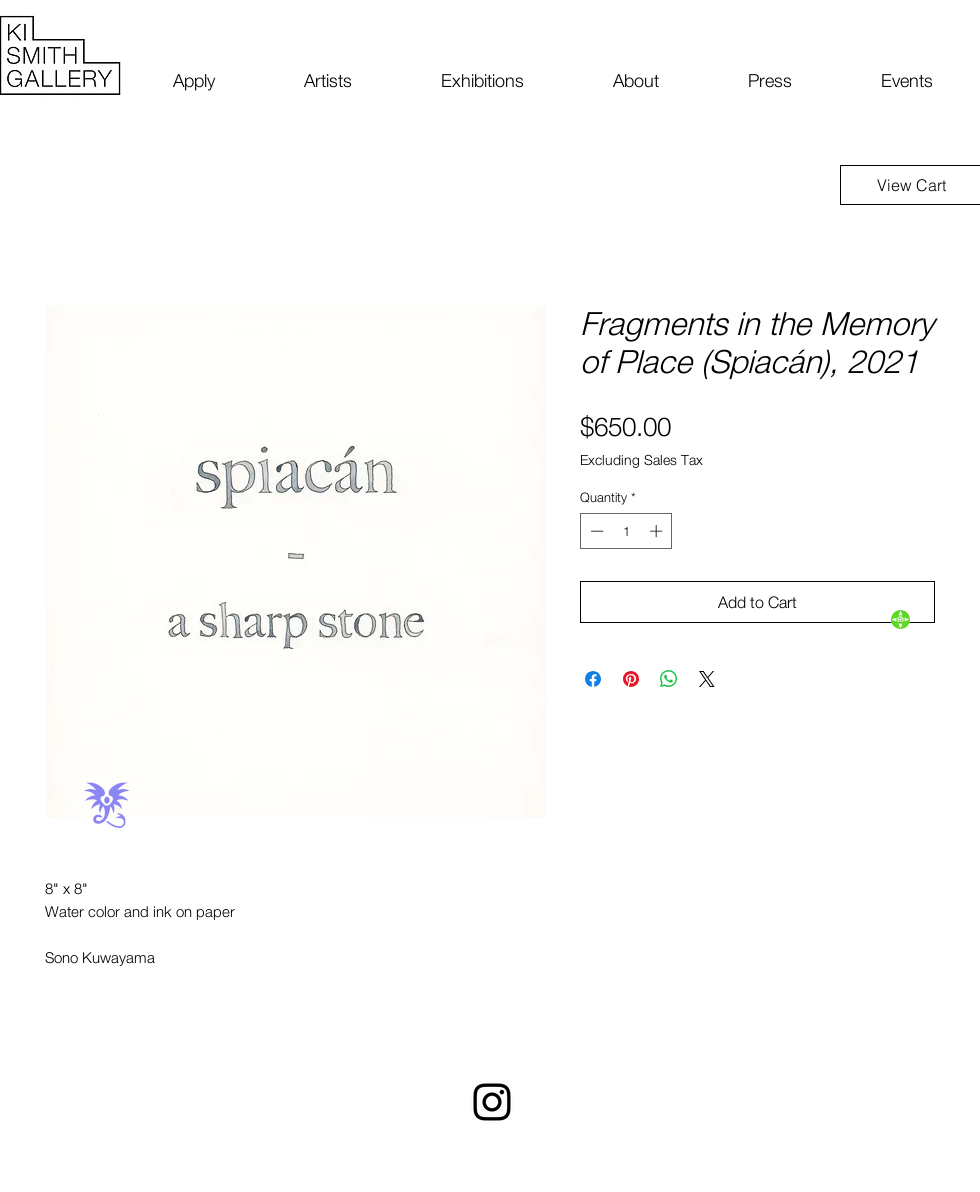  Describe the element at coordinates (107, 805) in the screenshot. I see `select harpy creature in game` at that location.